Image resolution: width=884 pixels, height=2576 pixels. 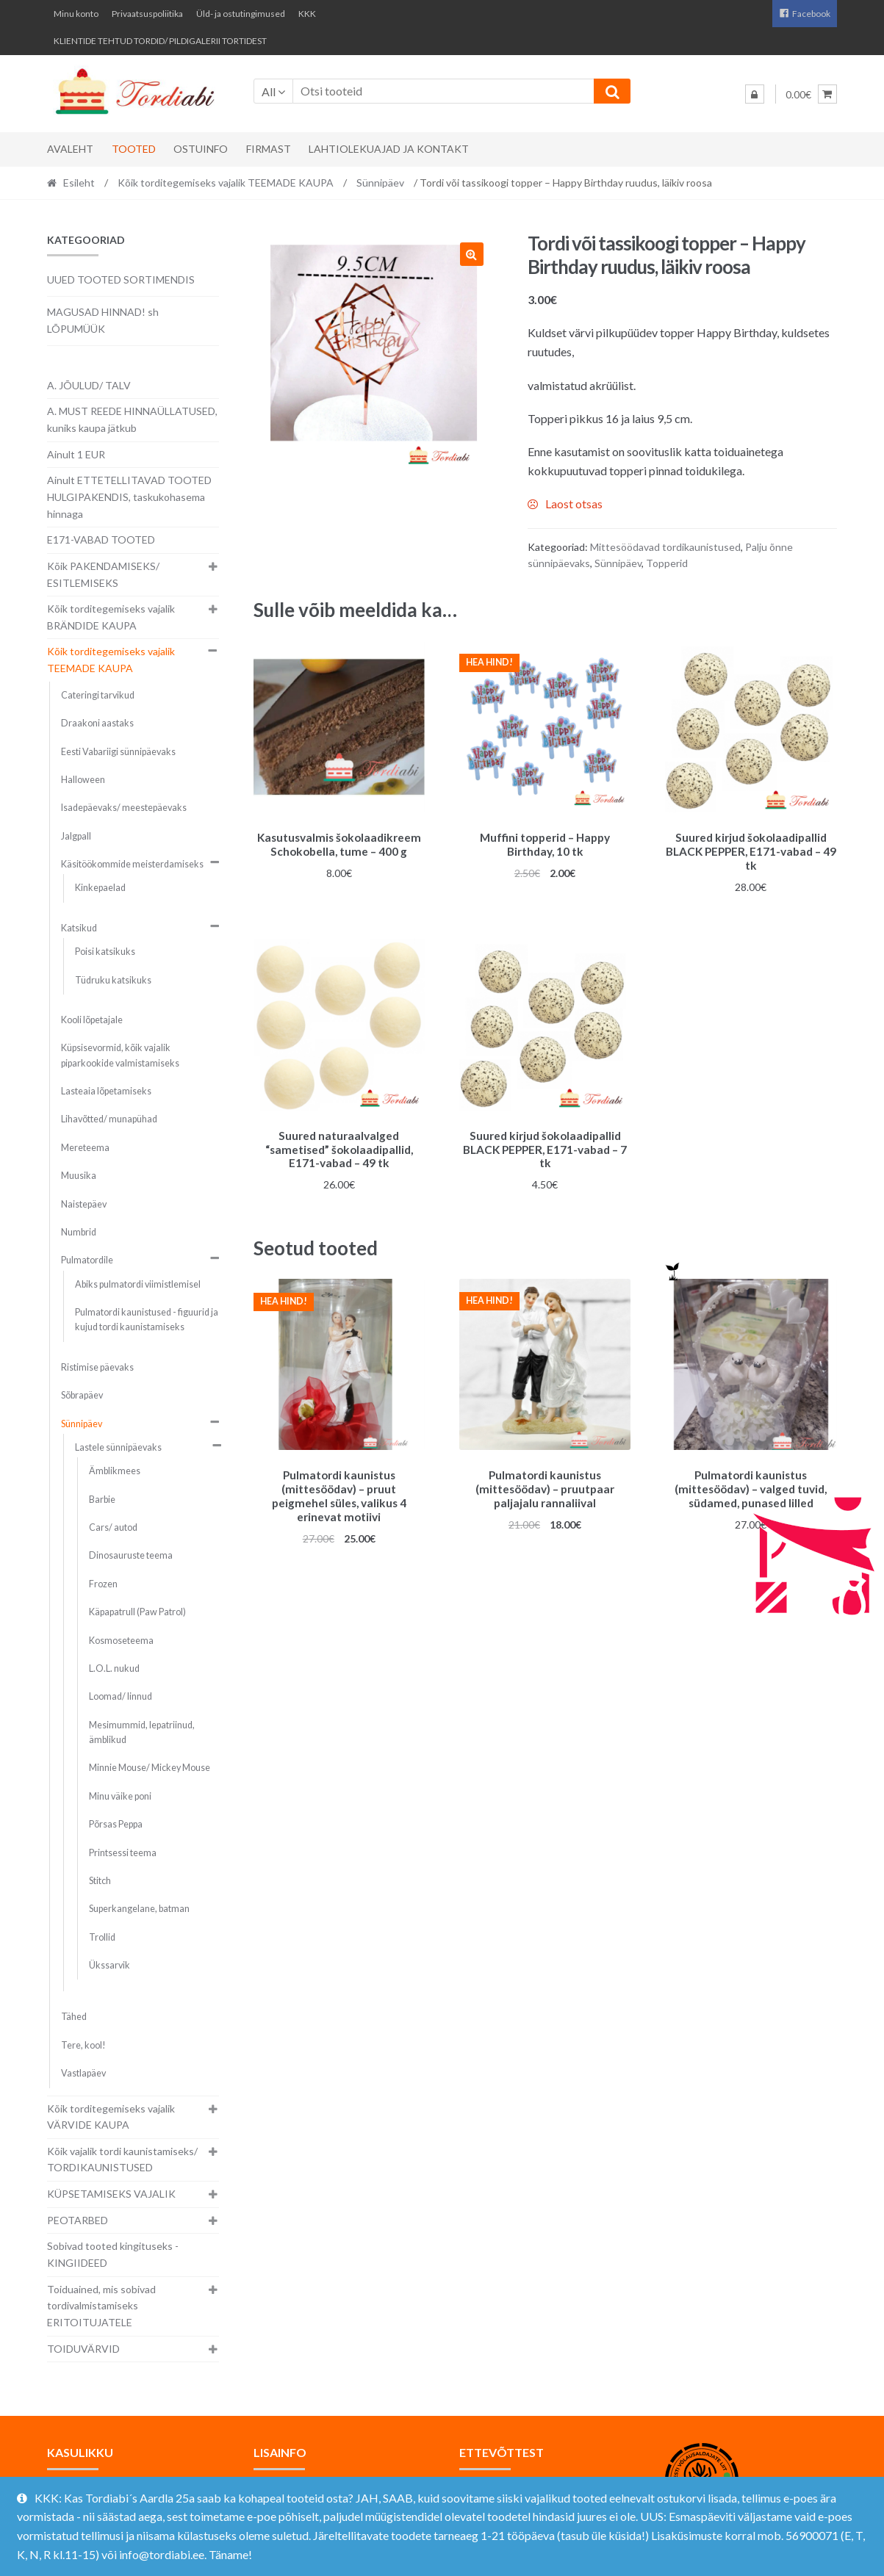 I want to click on start a new garden or planting activity, so click(x=672, y=1271).